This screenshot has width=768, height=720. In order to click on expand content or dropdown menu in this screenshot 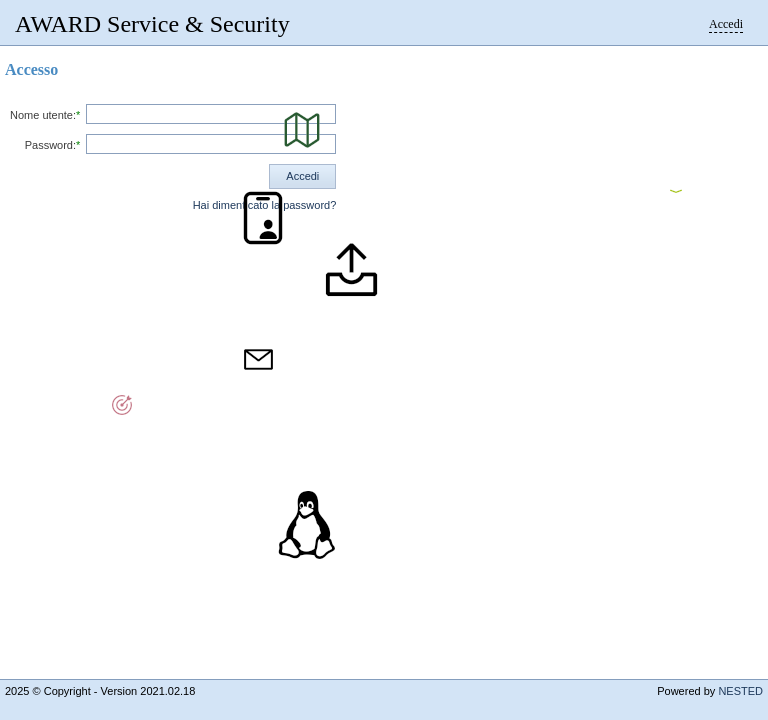, I will do `click(676, 191)`.